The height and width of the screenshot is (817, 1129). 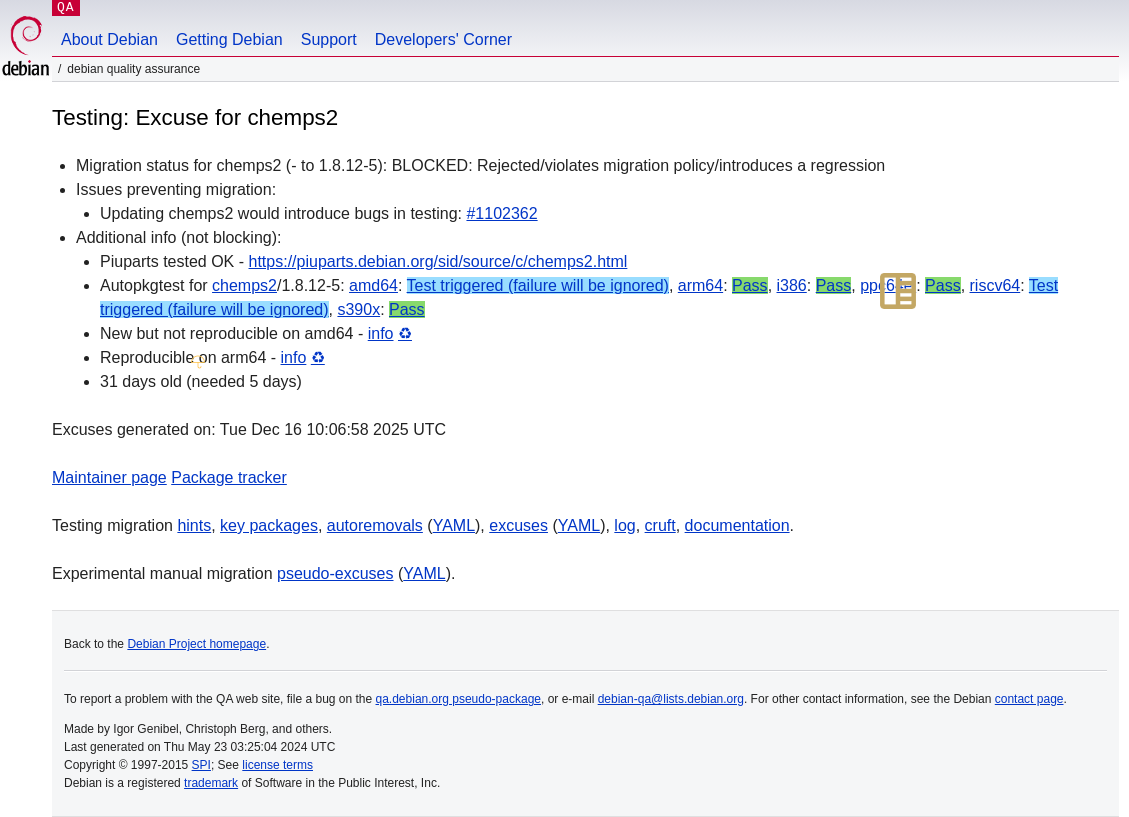 What do you see at coordinates (198, 362) in the screenshot?
I see `indicates weather protection or rain forecast` at bounding box center [198, 362].